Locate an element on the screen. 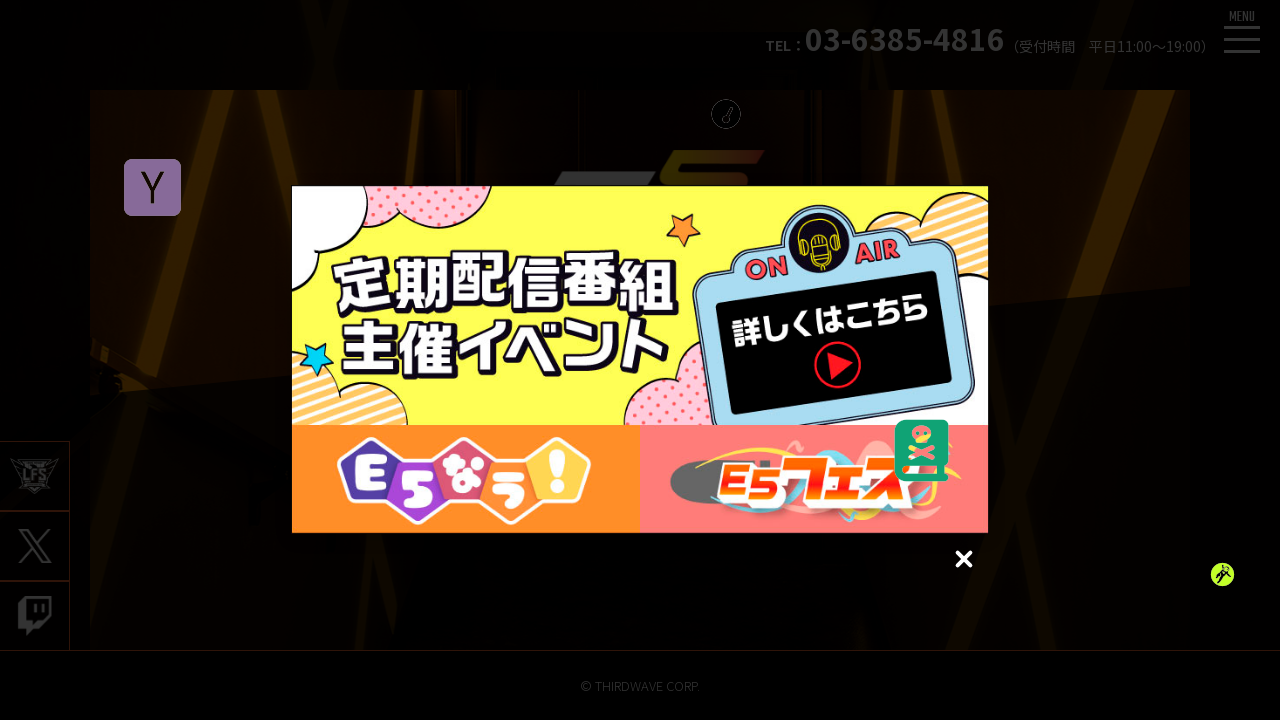 This screenshot has height=720, width=1280. access spooky or halloween-themed content is located at coordinates (921, 450).